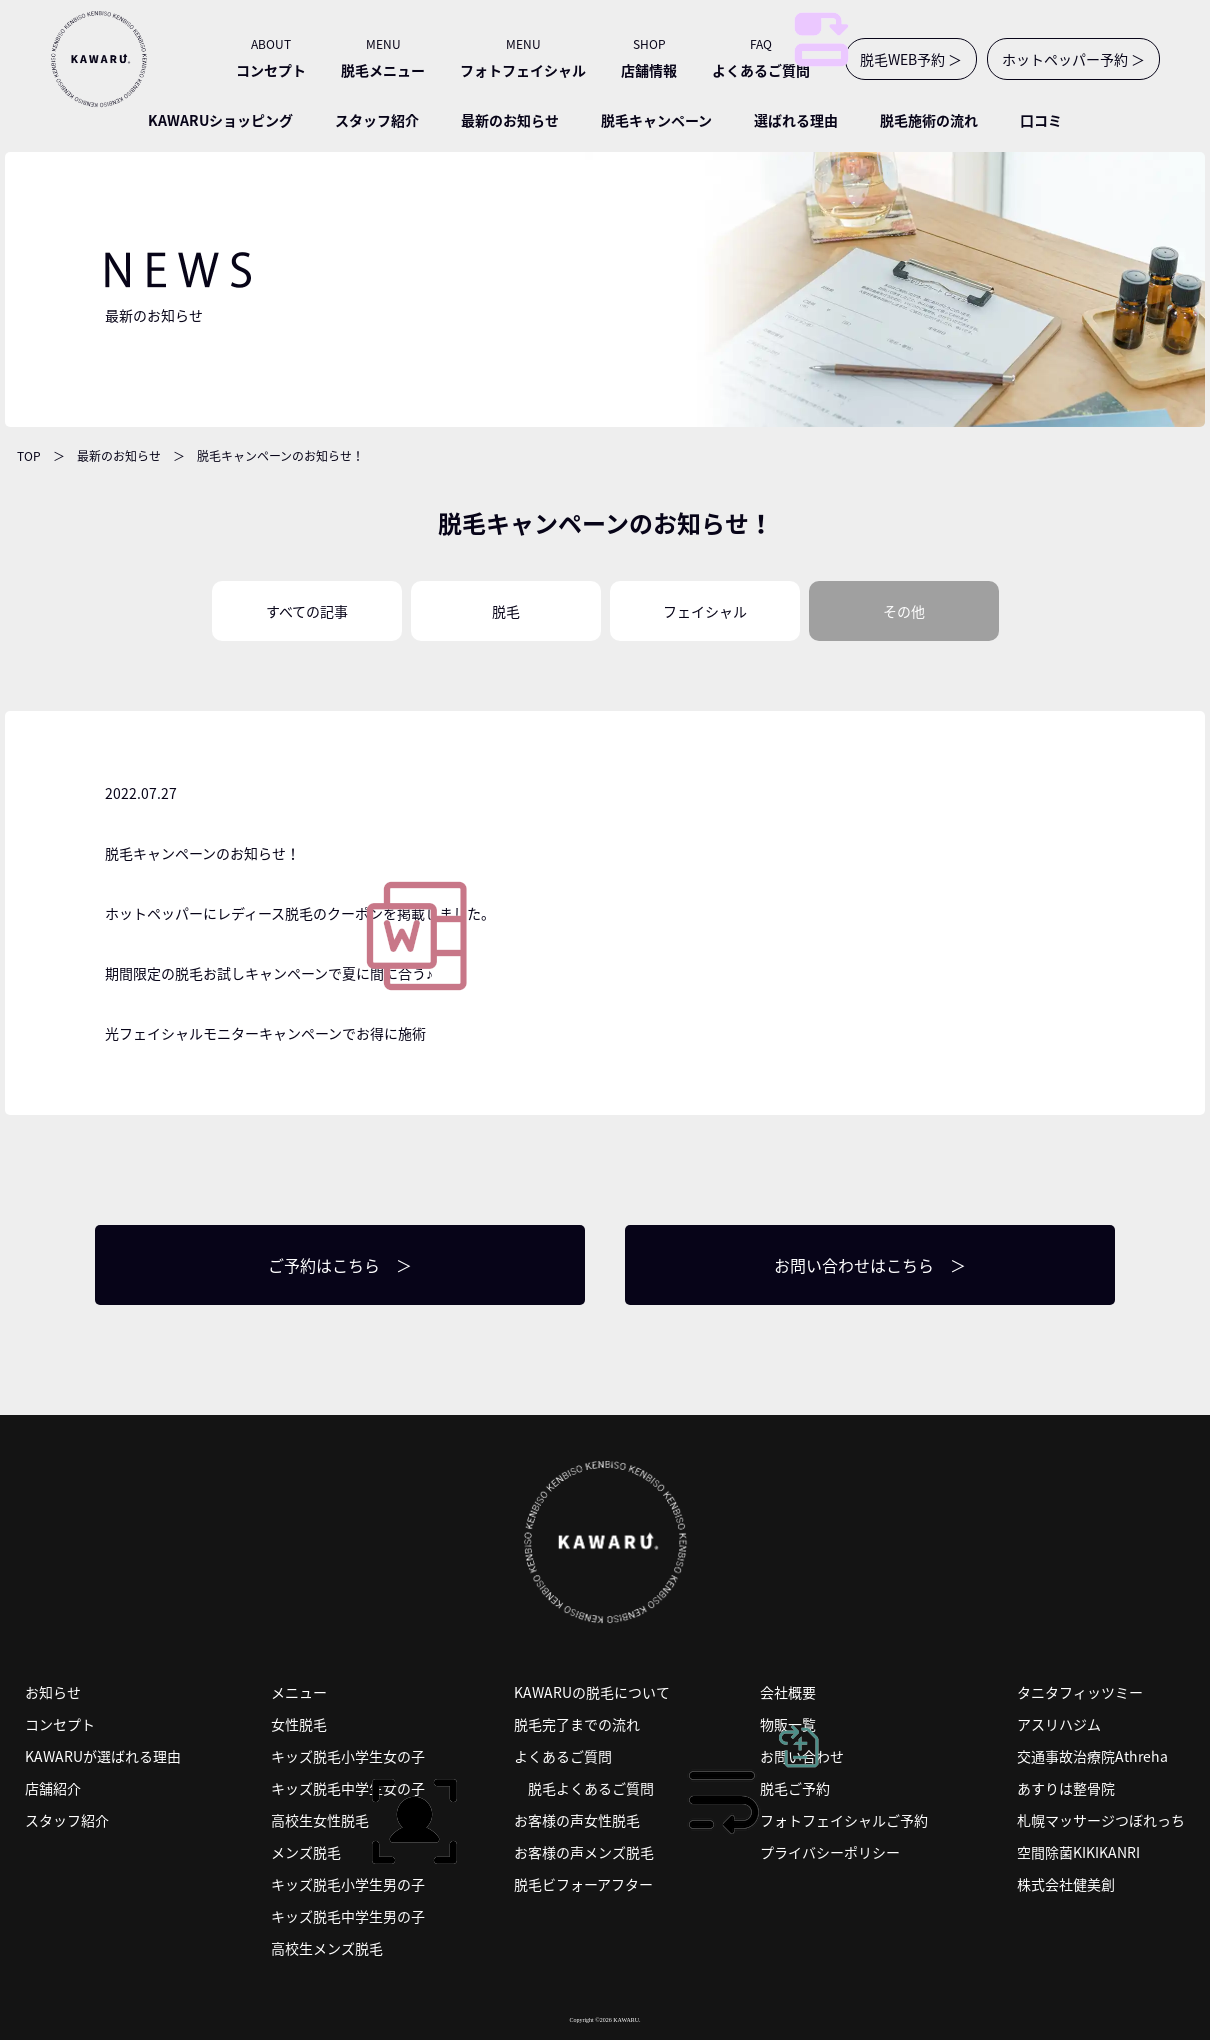 Image resolution: width=1210 pixels, height=2040 pixels. Describe the element at coordinates (414, 1821) in the screenshot. I see `focus on current user profile` at that location.